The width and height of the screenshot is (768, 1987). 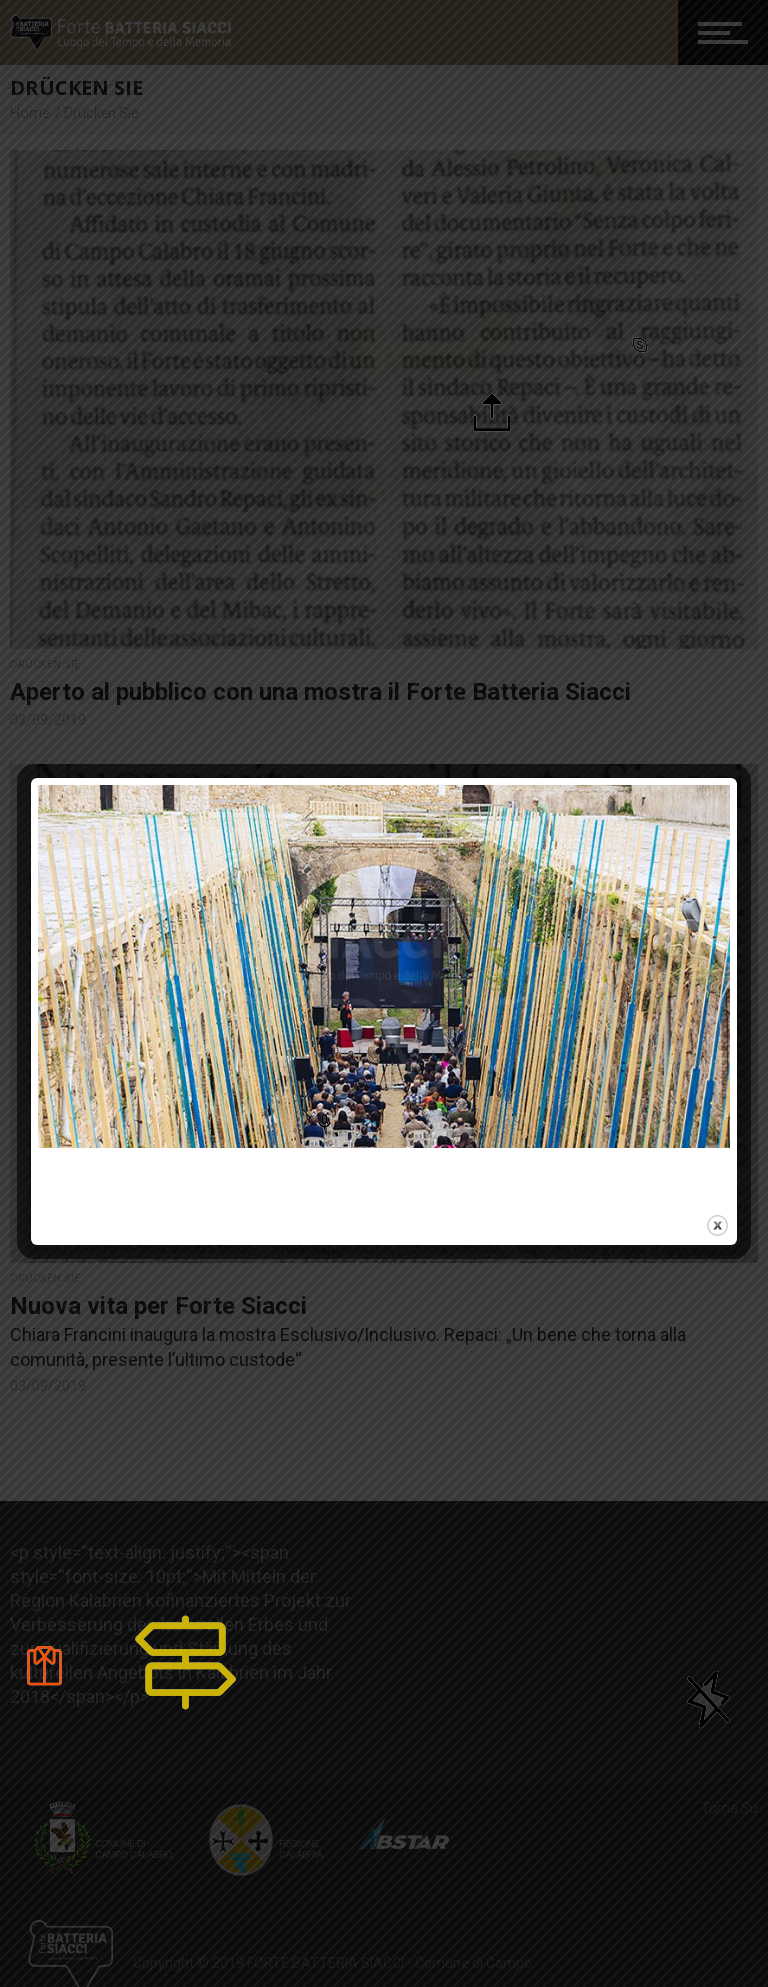 What do you see at coordinates (44, 1666) in the screenshot?
I see `view folded laundry or clothing items` at bounding box center [44, 1666].